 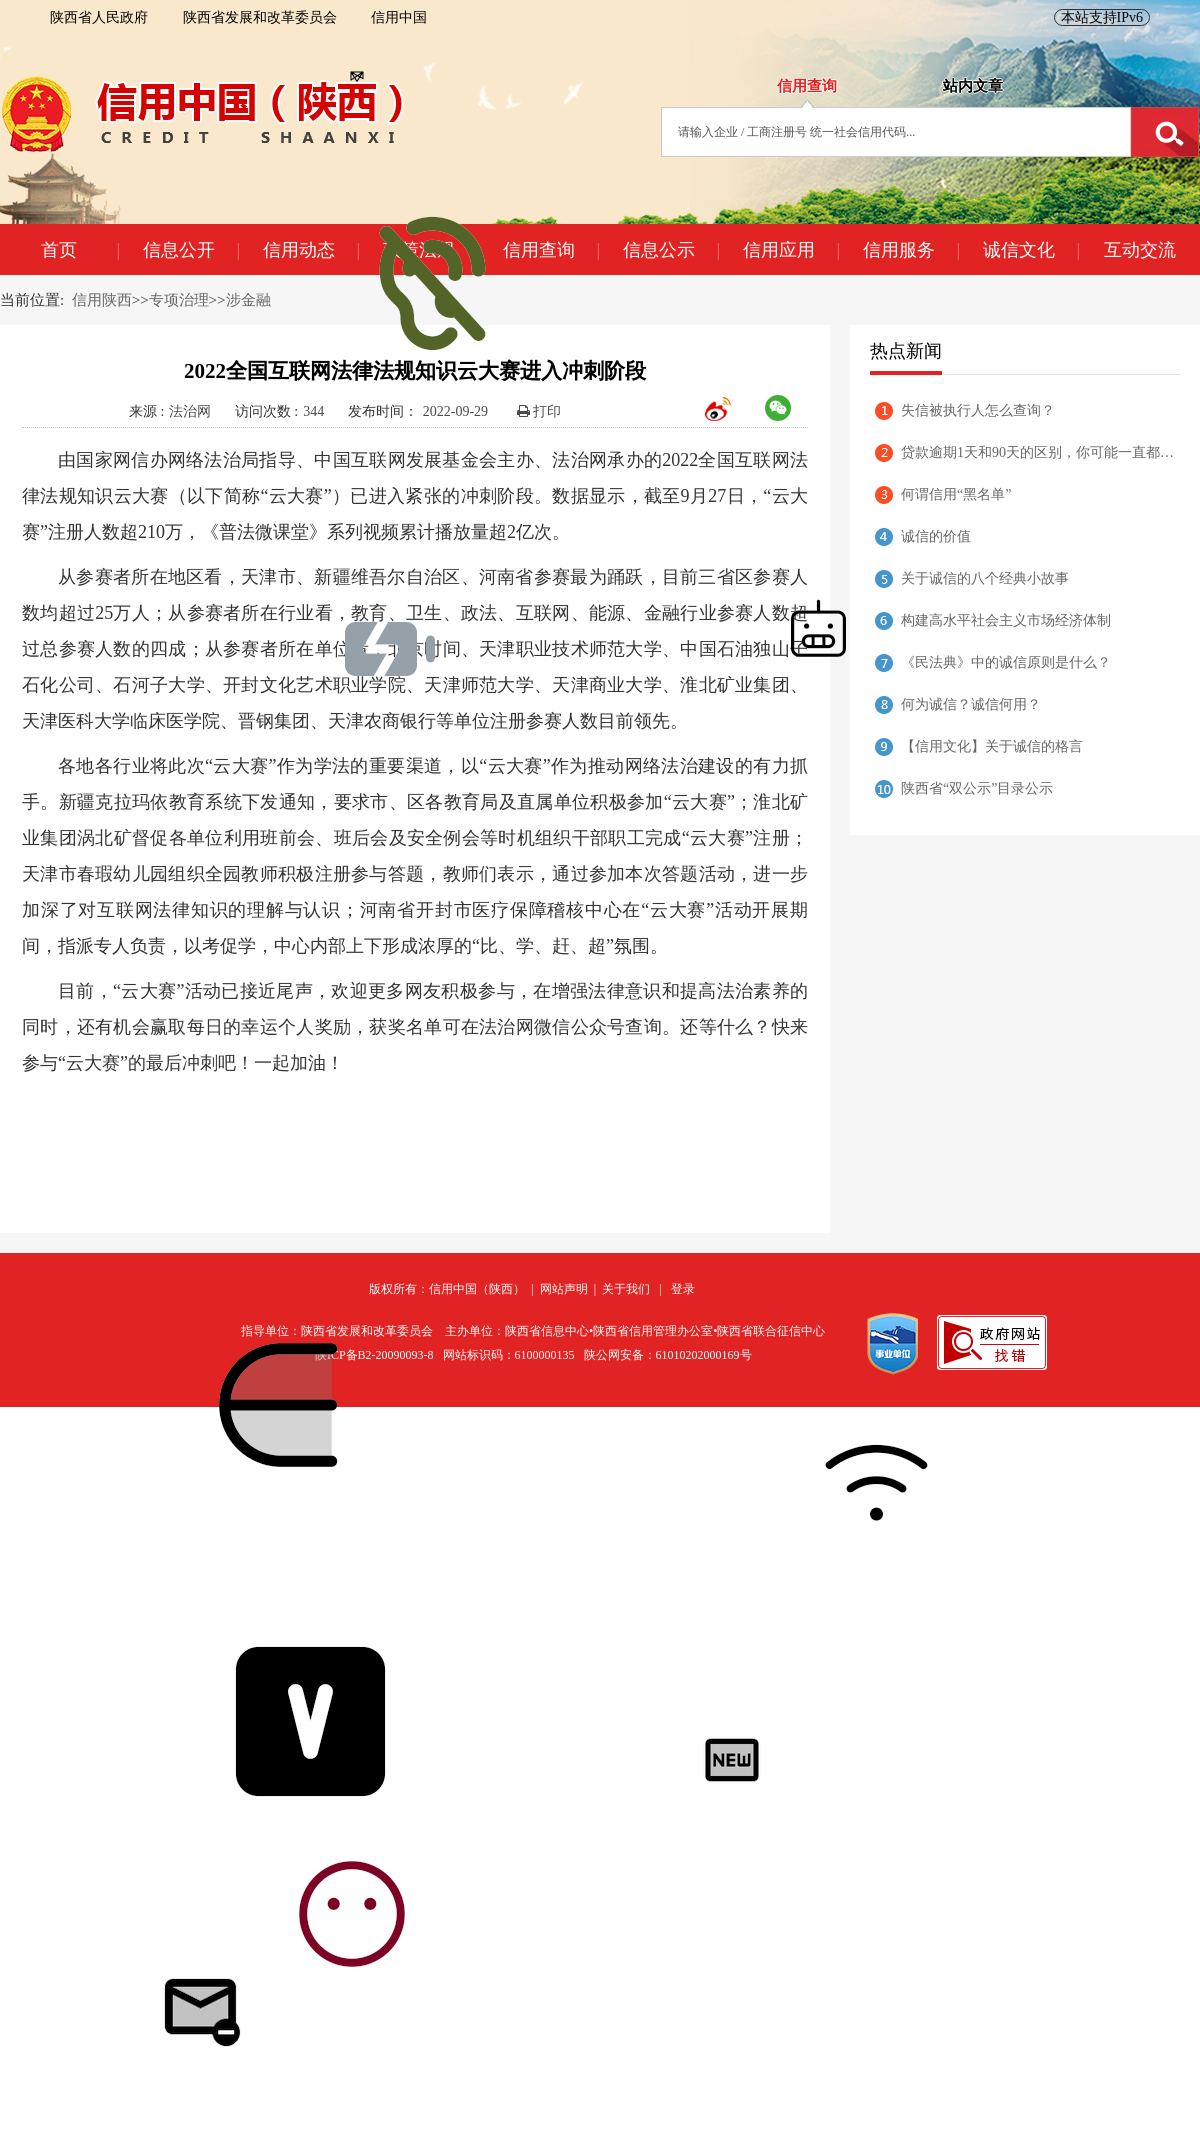 What do you see at coordinates (876, 1464) in the screenshot?
I see `indicates moderate wifi signal strength` at bounding box center [876, 1464].